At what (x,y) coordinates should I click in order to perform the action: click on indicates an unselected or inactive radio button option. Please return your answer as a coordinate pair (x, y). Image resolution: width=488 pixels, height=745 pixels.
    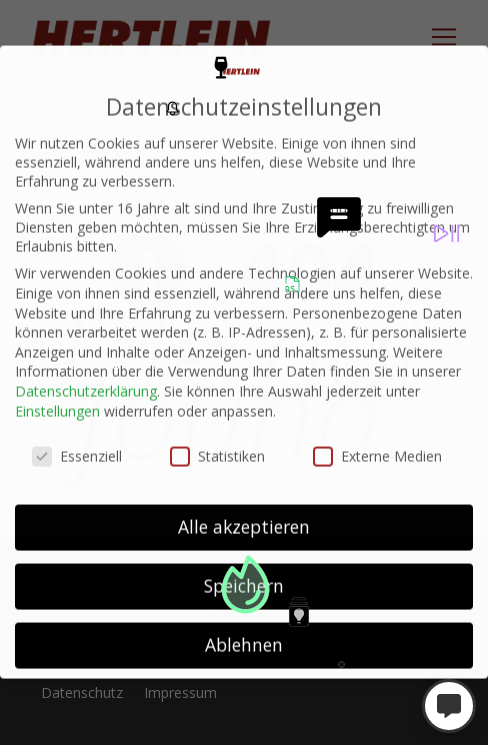
    Looking at the image, I should click on (341, 664).